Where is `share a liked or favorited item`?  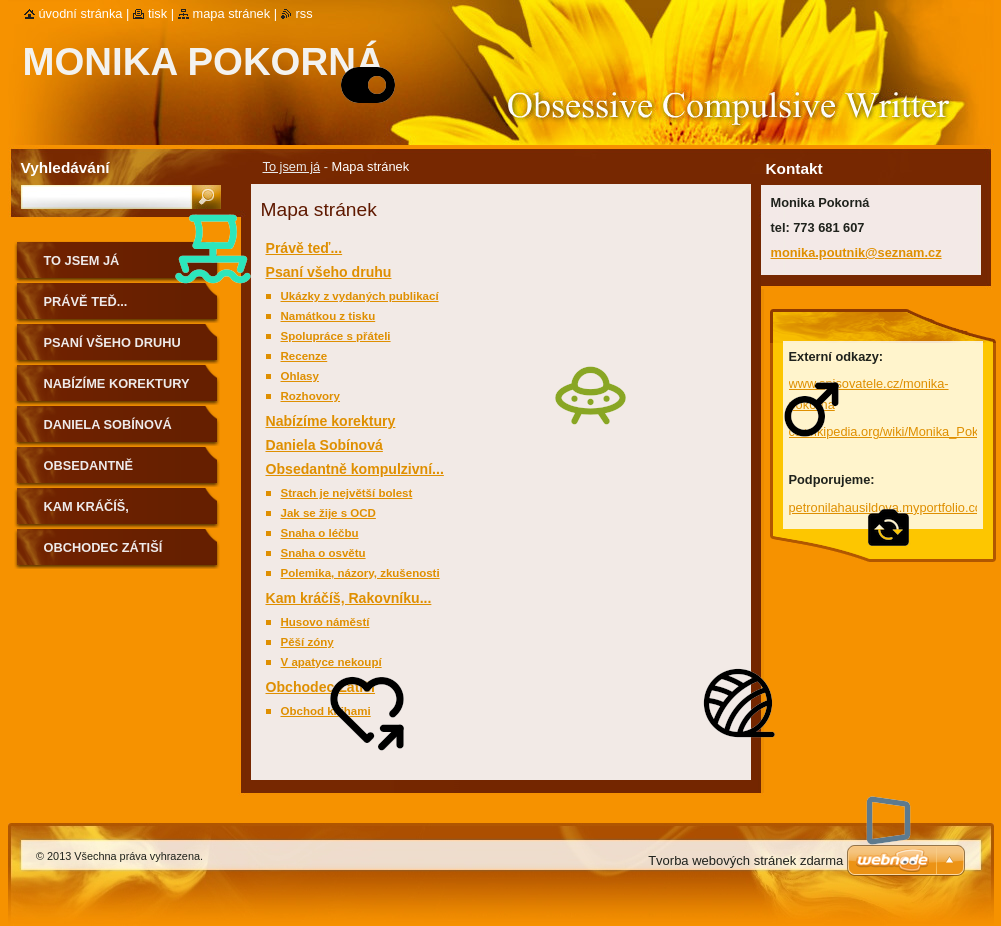 share a liked or favorited item is located at coordinates (367, 710).